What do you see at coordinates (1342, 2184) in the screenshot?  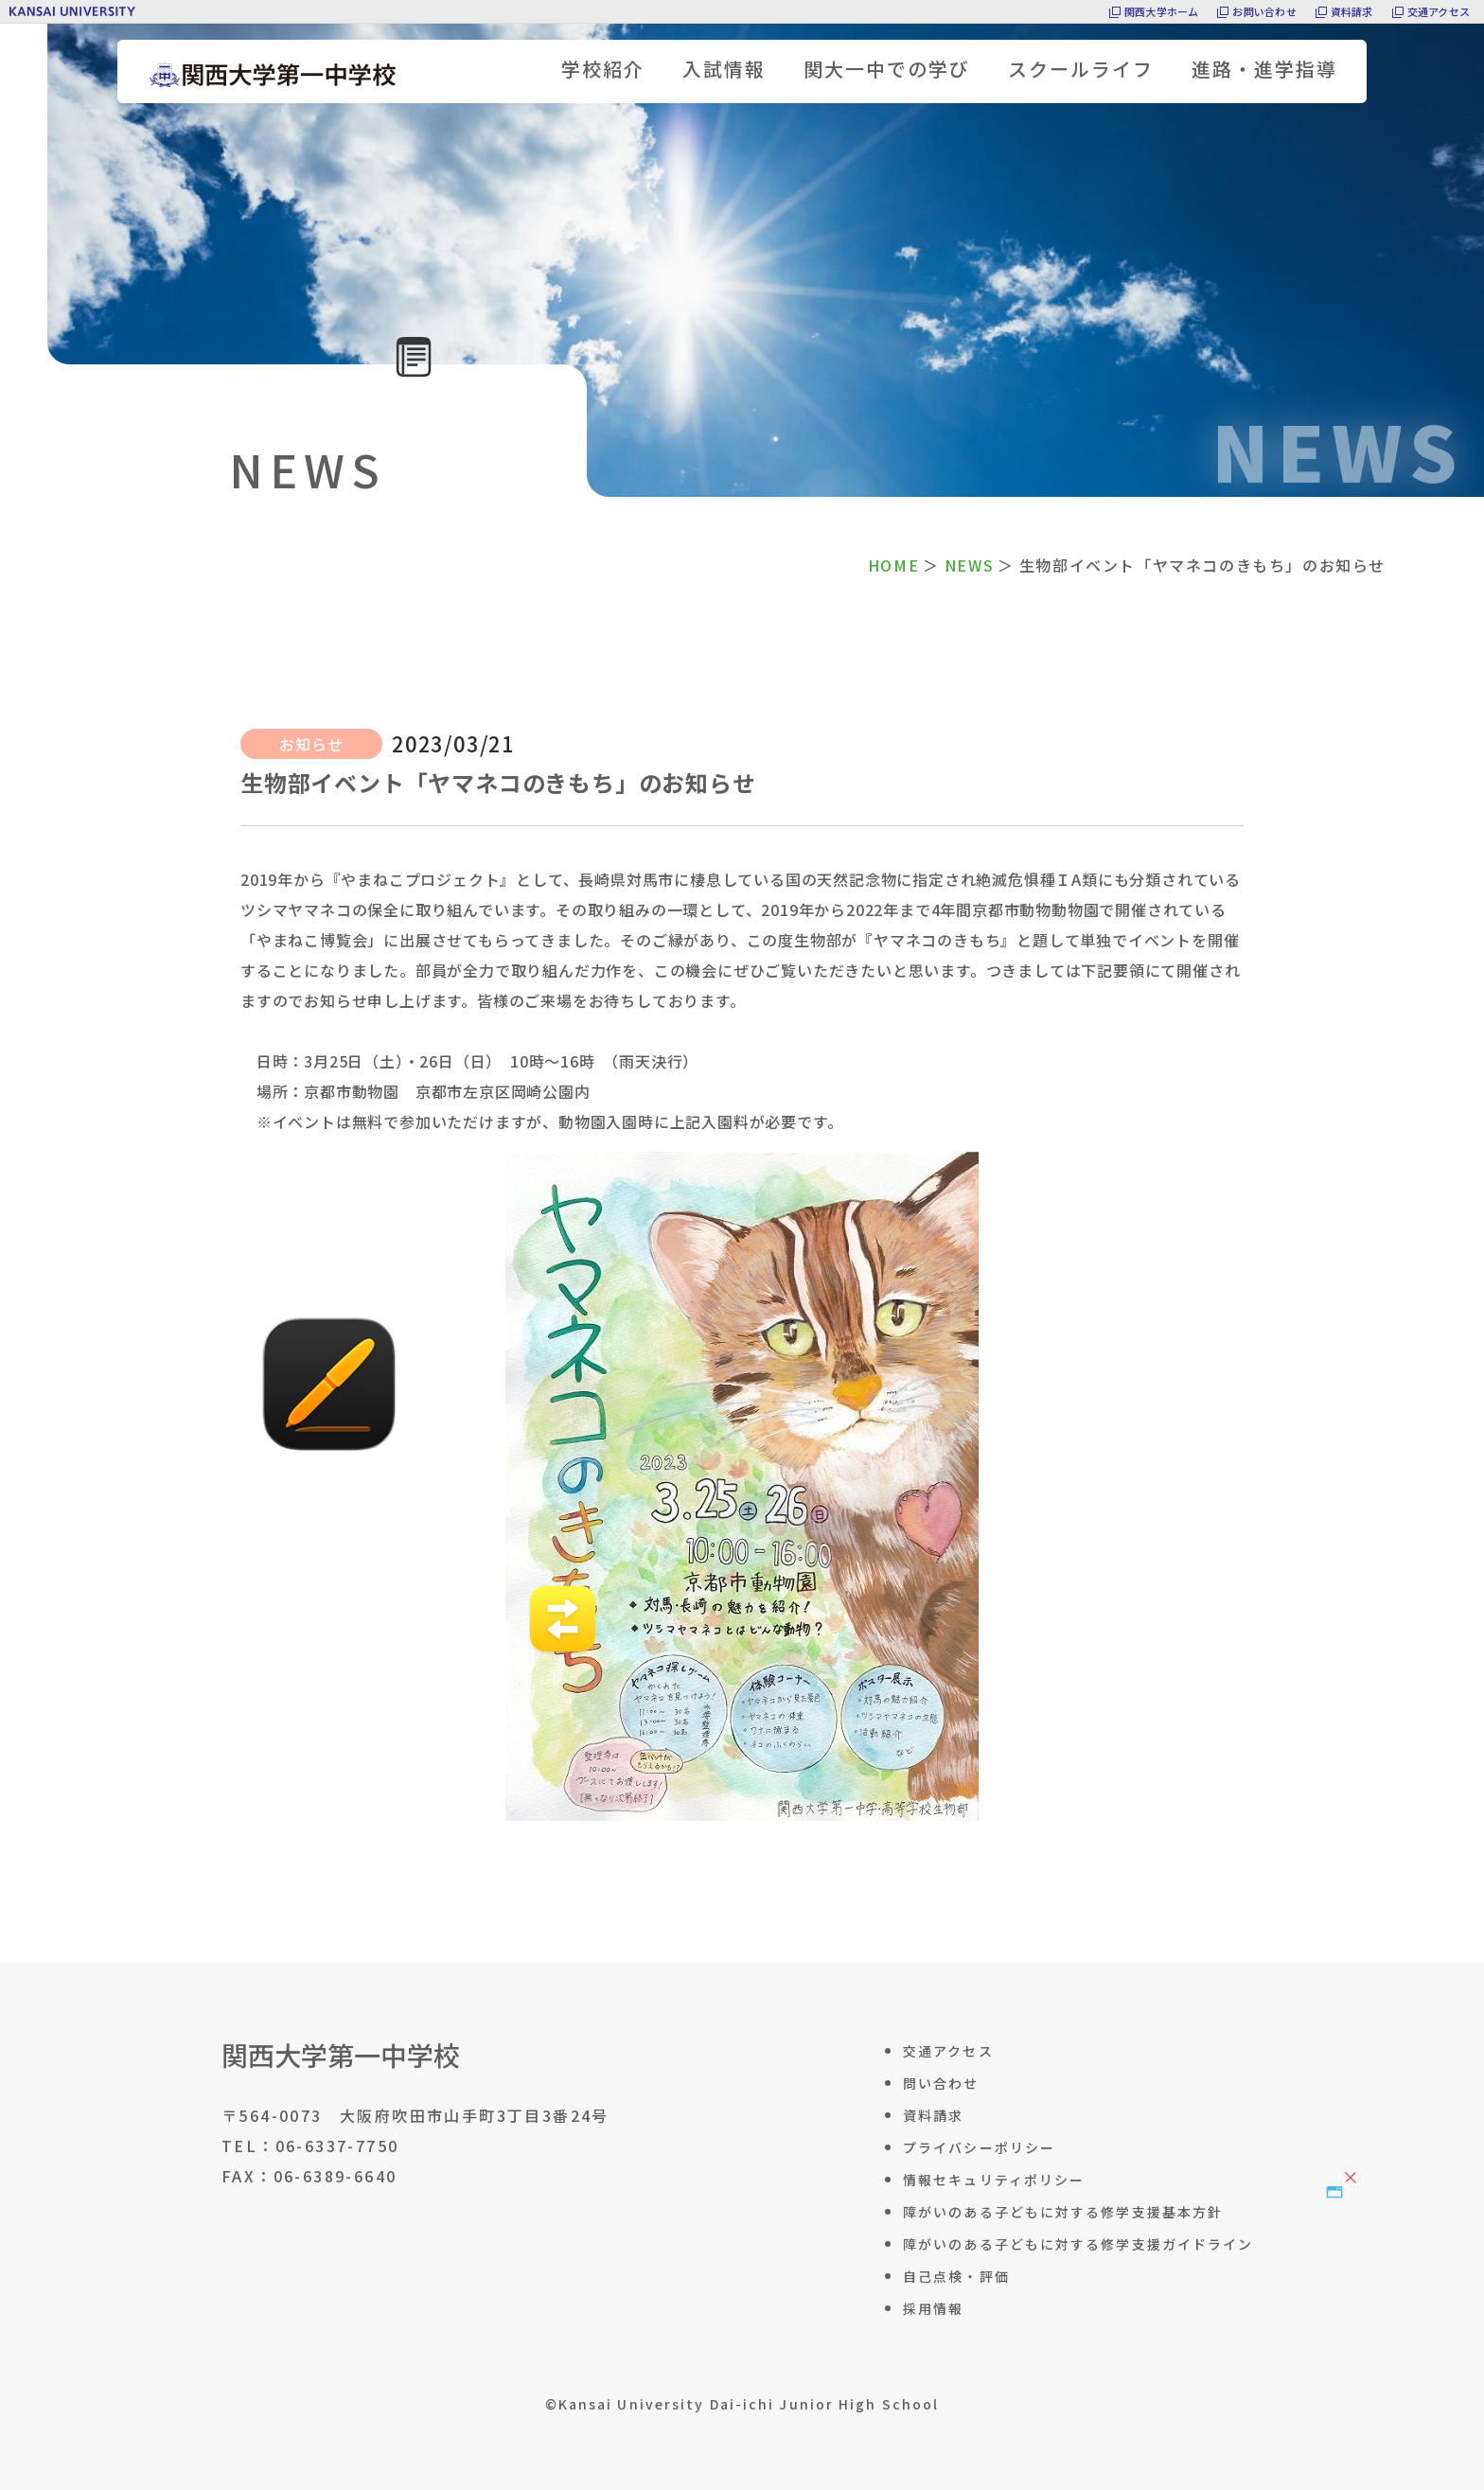 I see `close or shut down display` at bounding box center [1342, 2184].